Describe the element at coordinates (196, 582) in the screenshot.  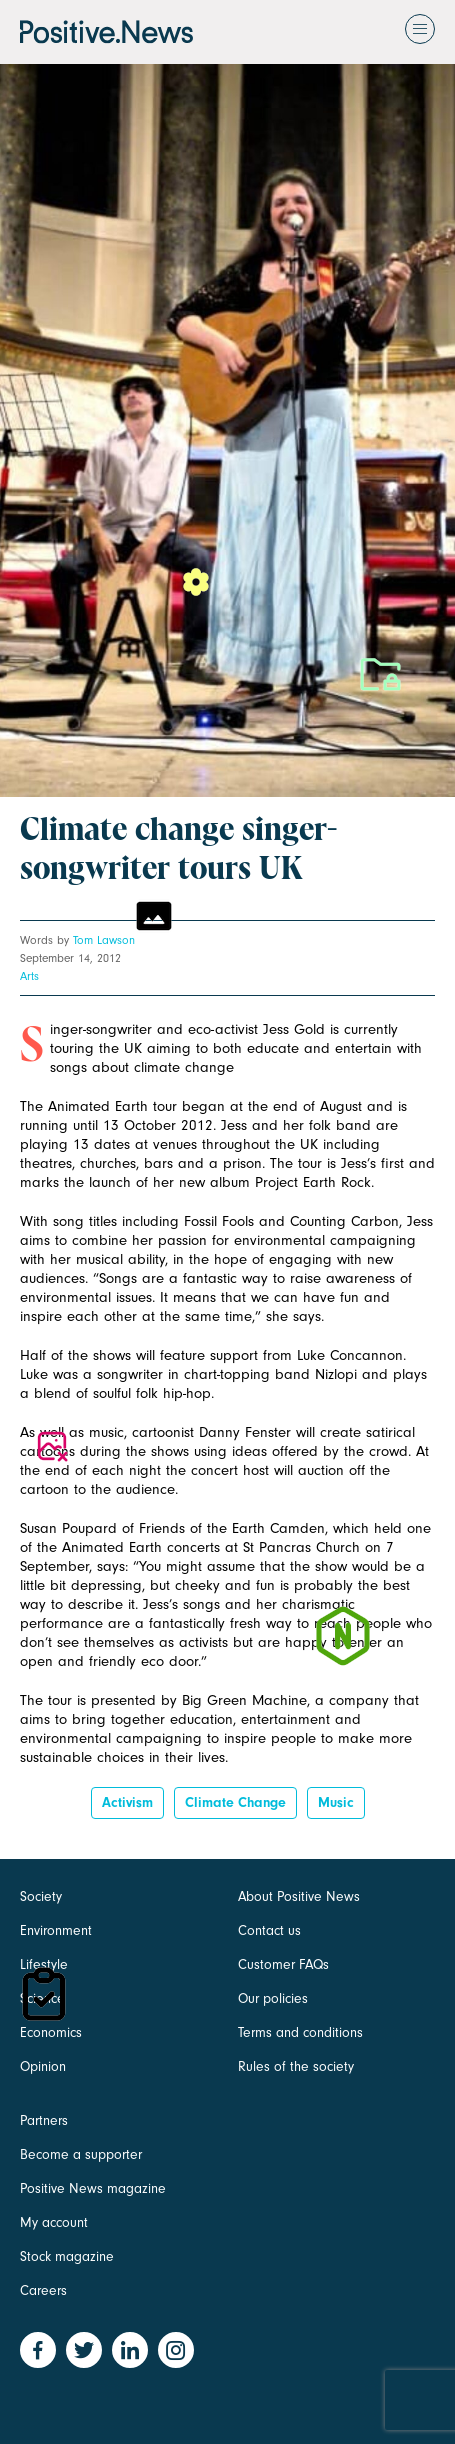
I see `access garden or plant-related features` at that location.